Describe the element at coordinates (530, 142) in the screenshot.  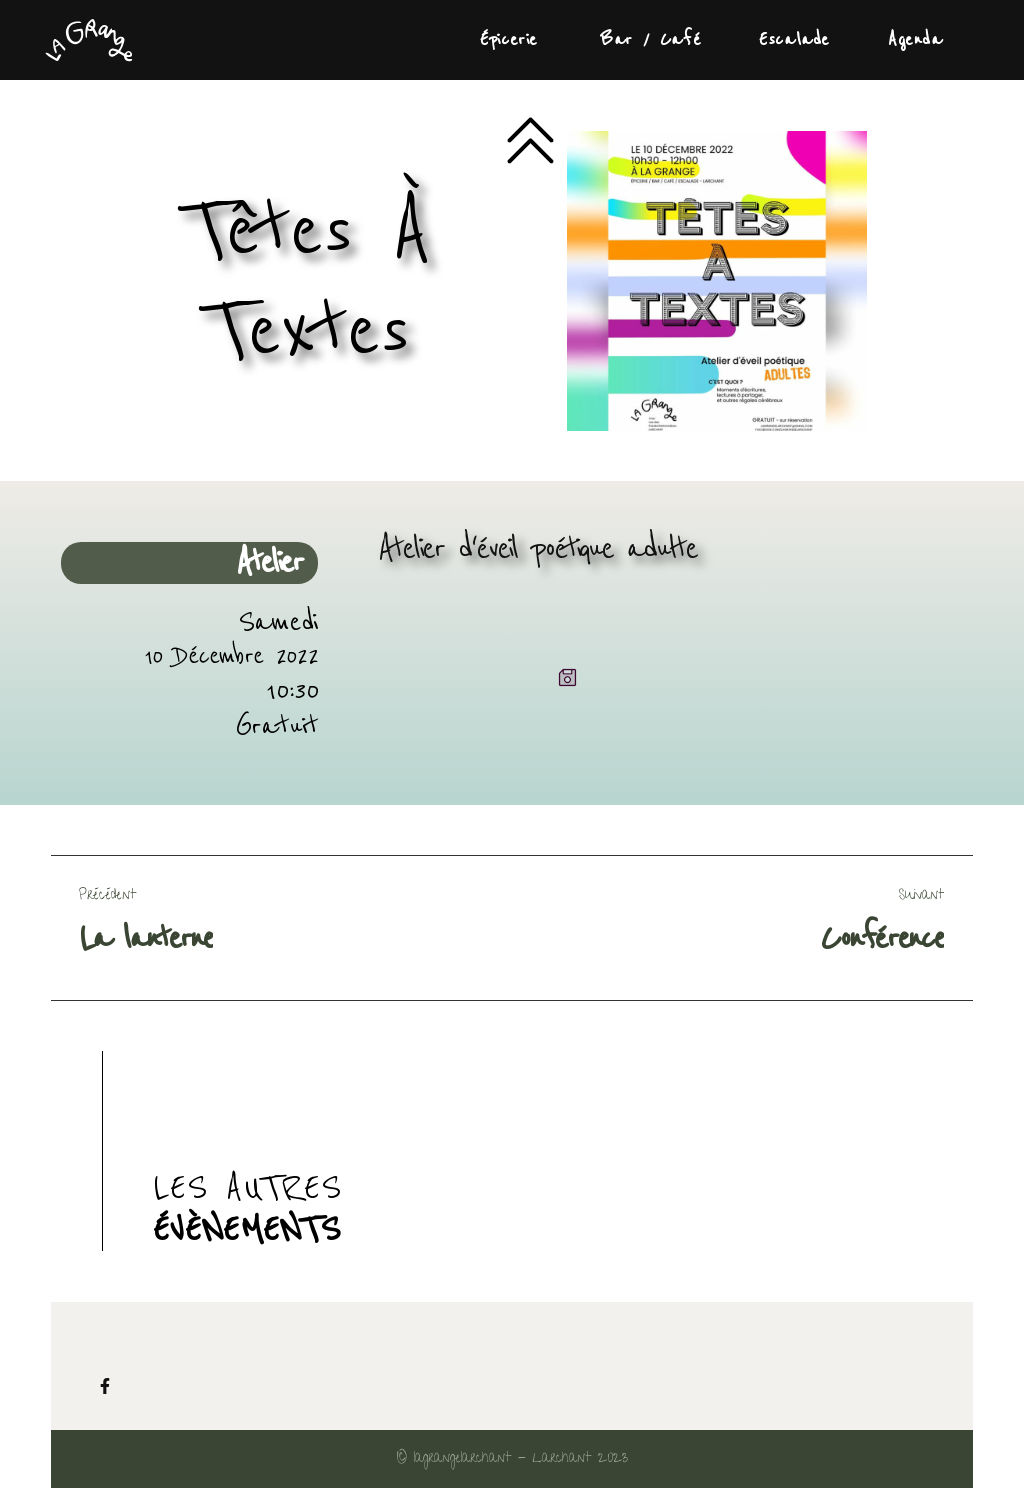
I see `scroll to top of page` at that location.